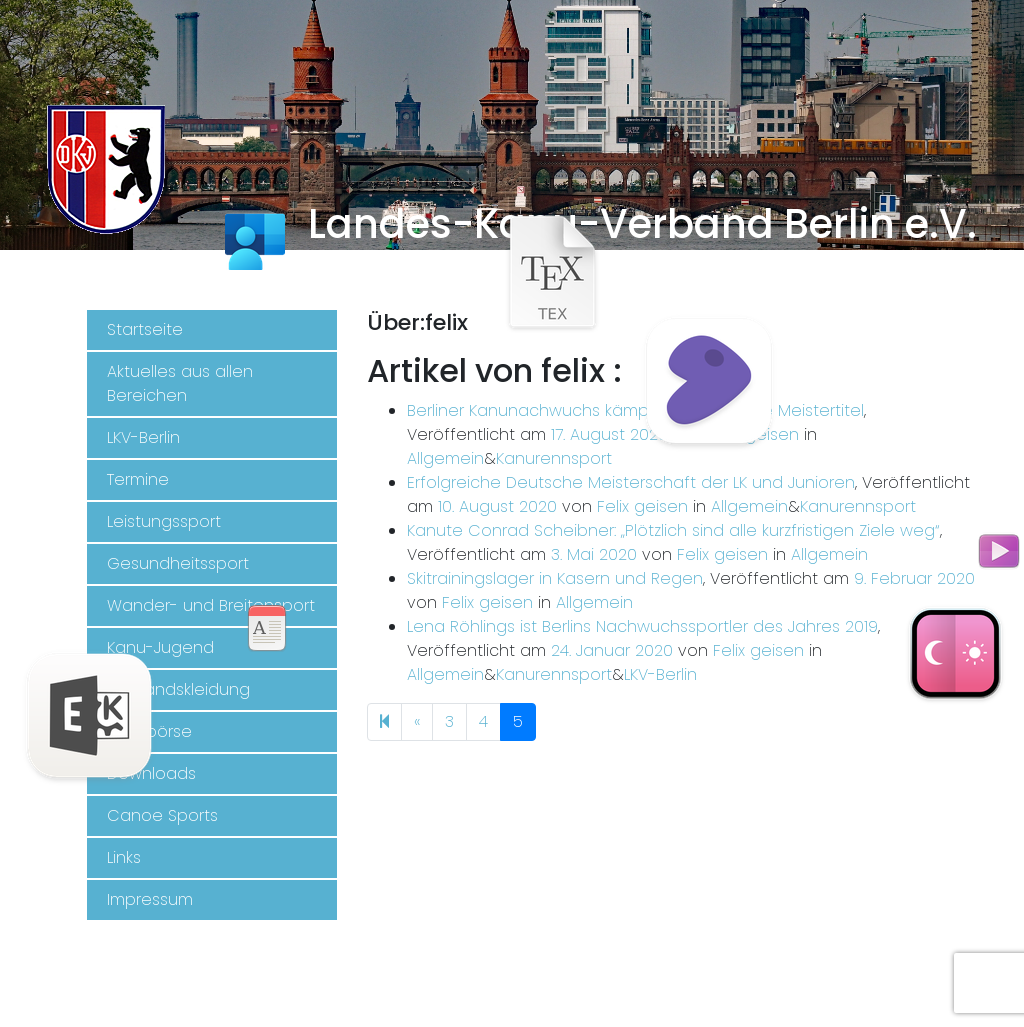 This screenshot has width=1024, height=1027. Describe the element at coordinates (552, 273) in the screenshot. I see `open a LaTeX document file` at that location.